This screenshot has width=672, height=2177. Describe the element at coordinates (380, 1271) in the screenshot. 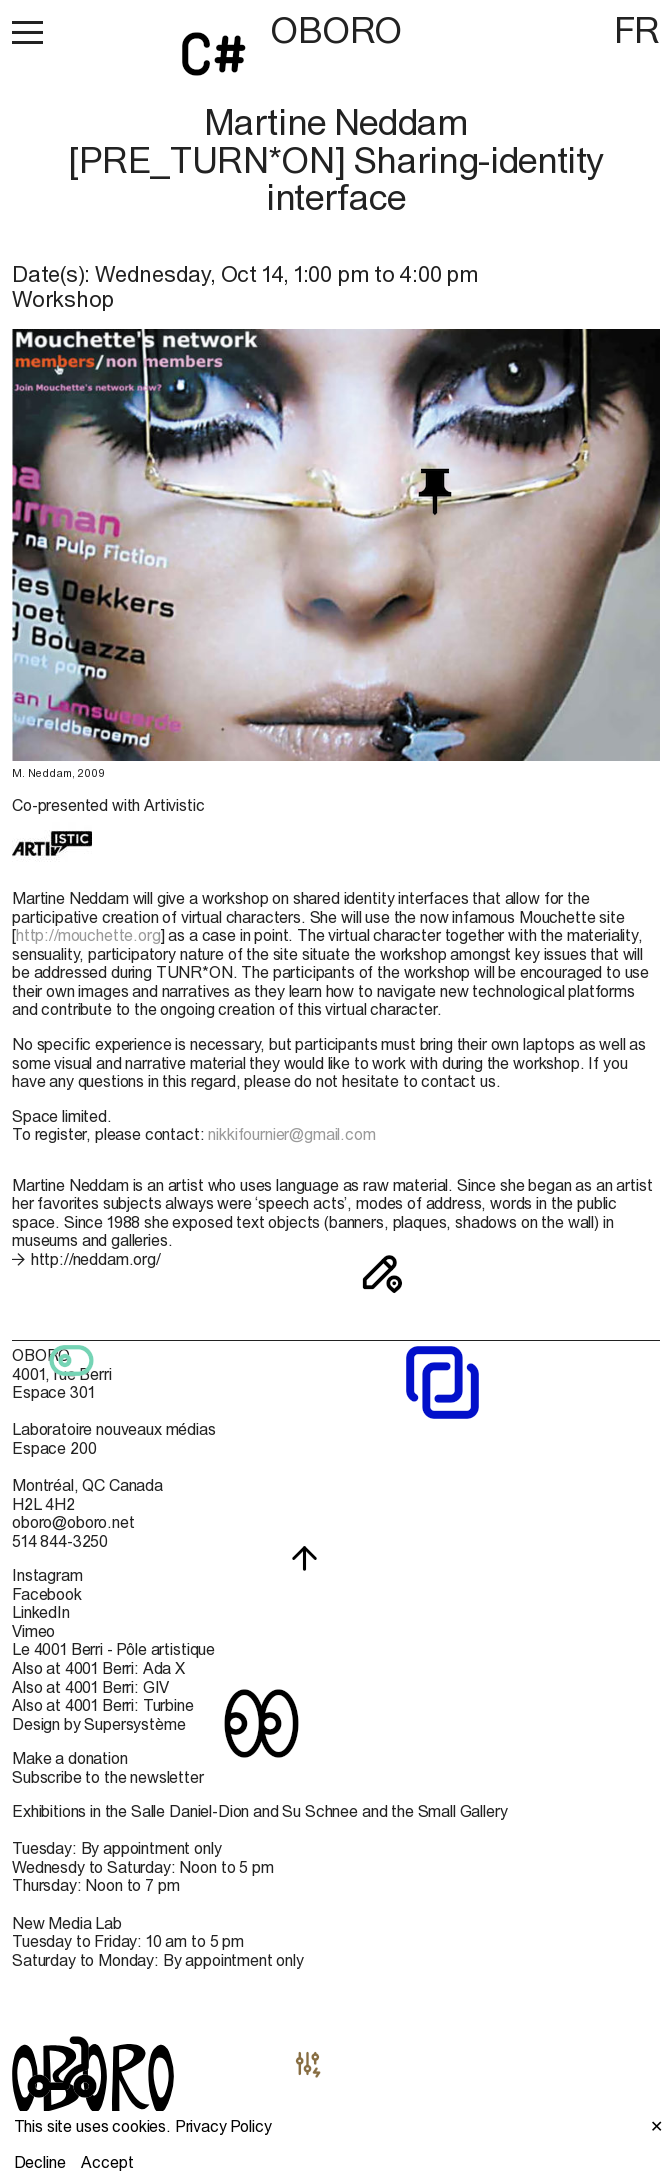

I see `pin or save an edited note` at that location.